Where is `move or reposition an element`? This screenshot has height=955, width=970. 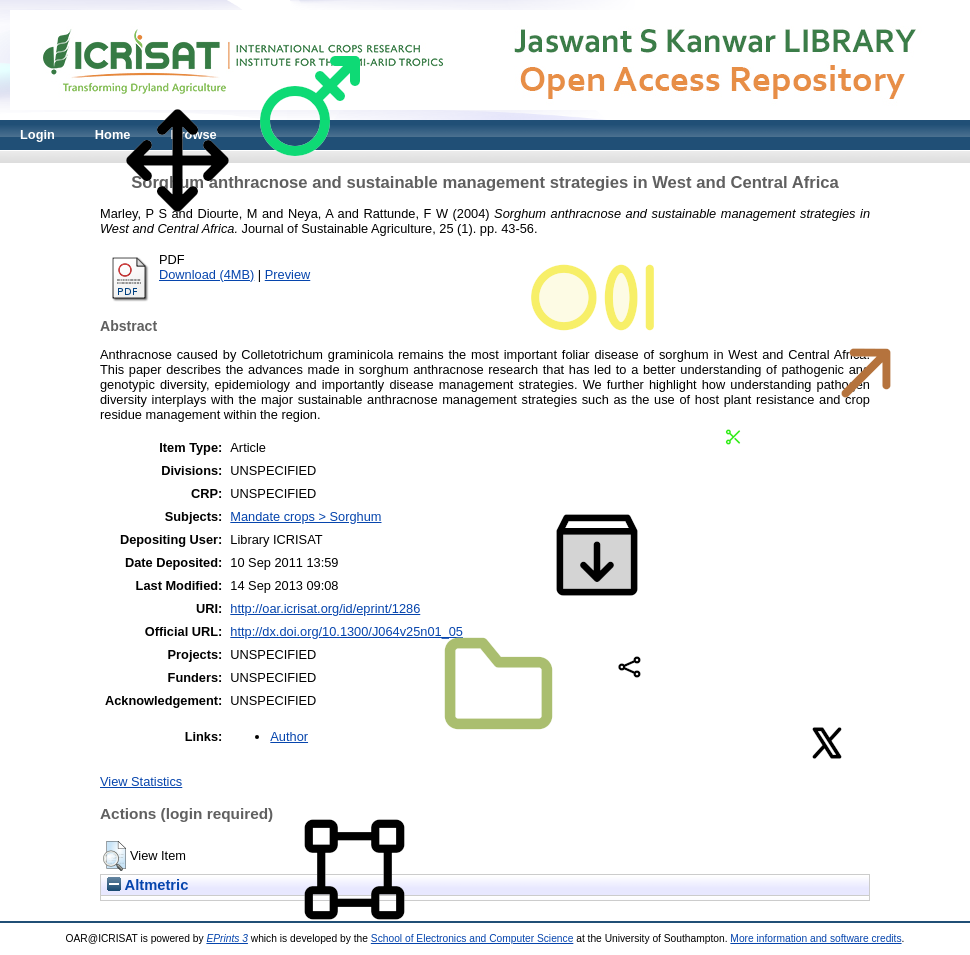 move or reposition an element is located at coordinates (177, 160).